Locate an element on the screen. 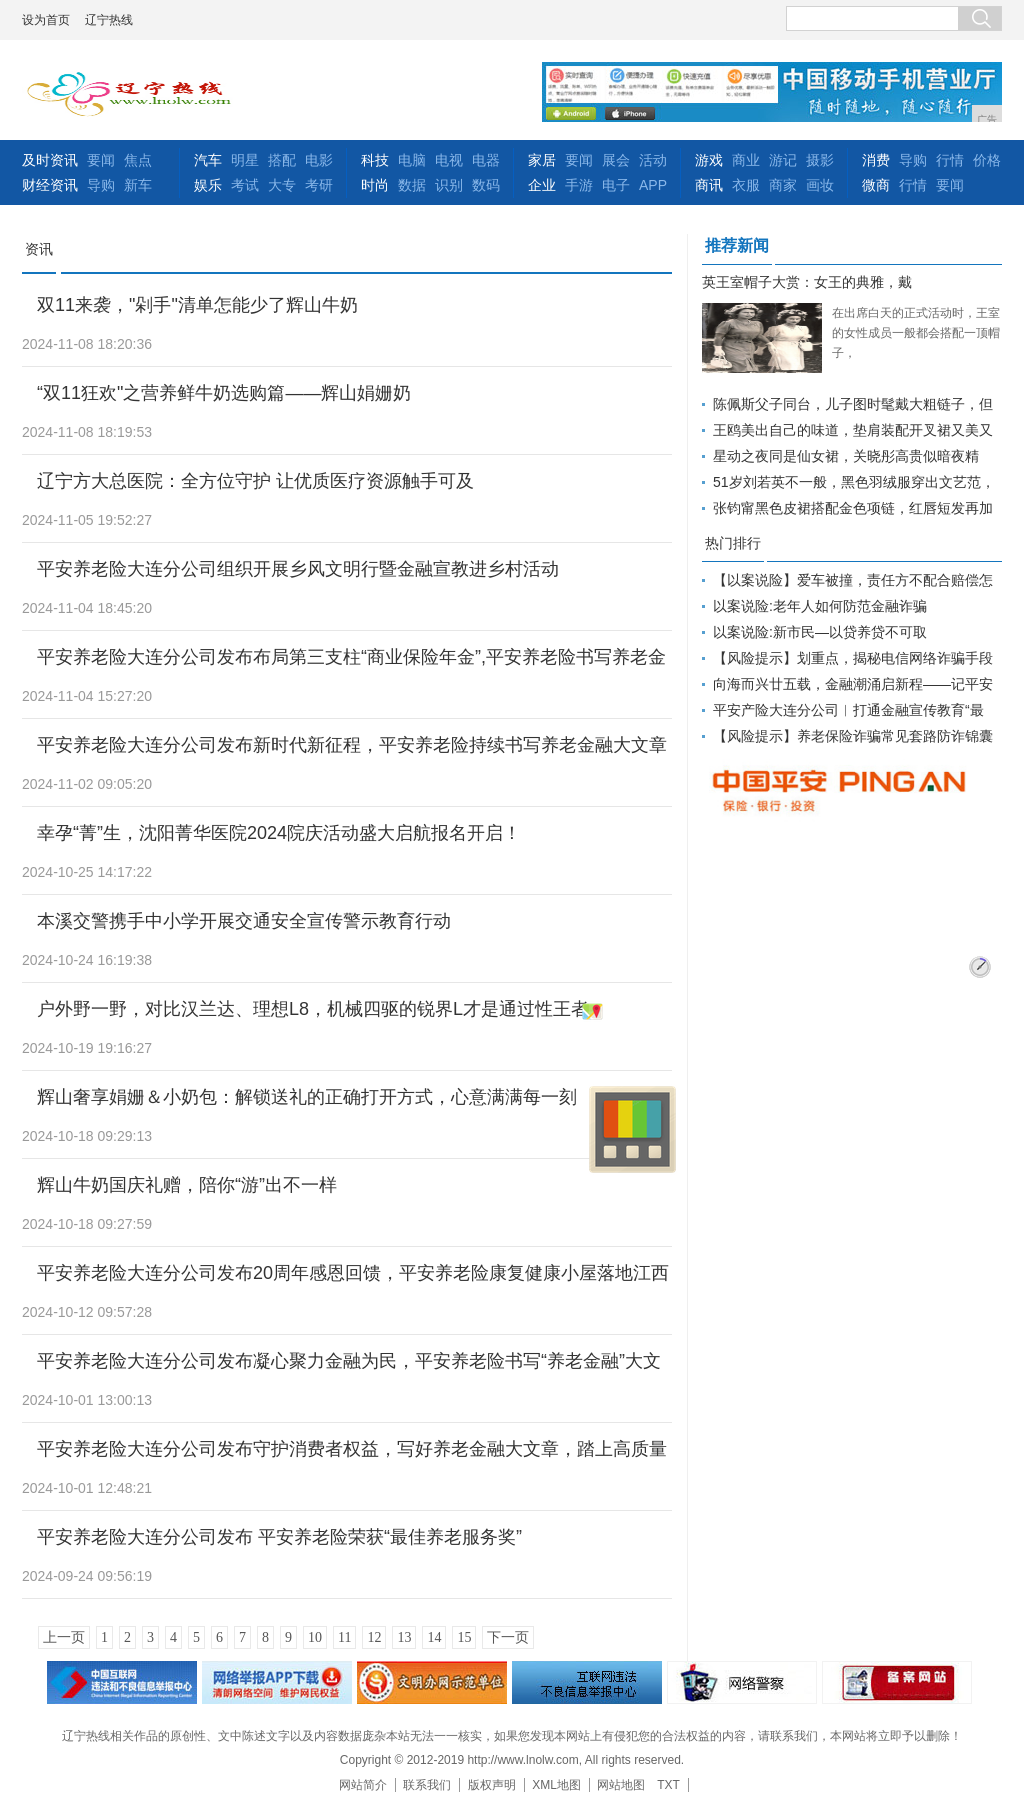 The height and width of the screenshot is (1808, 1024). open the maps application is located at coordinates (592, 1011).